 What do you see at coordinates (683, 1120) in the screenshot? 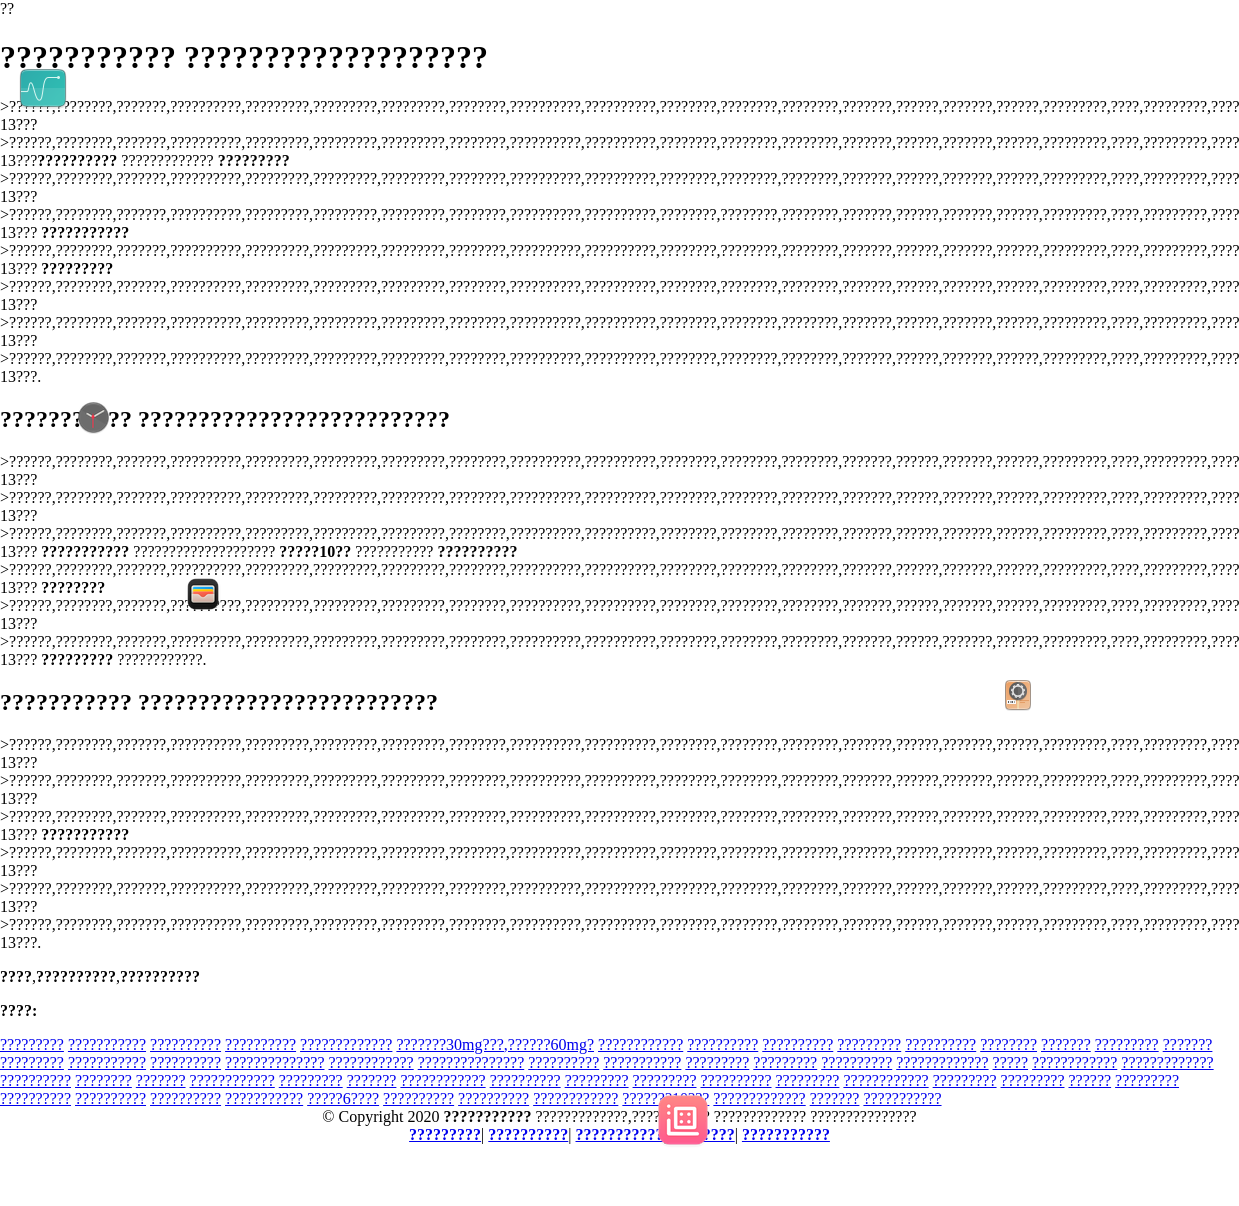
I see `open ludusavi game save backup tool` at bounding box center [683, 1120].